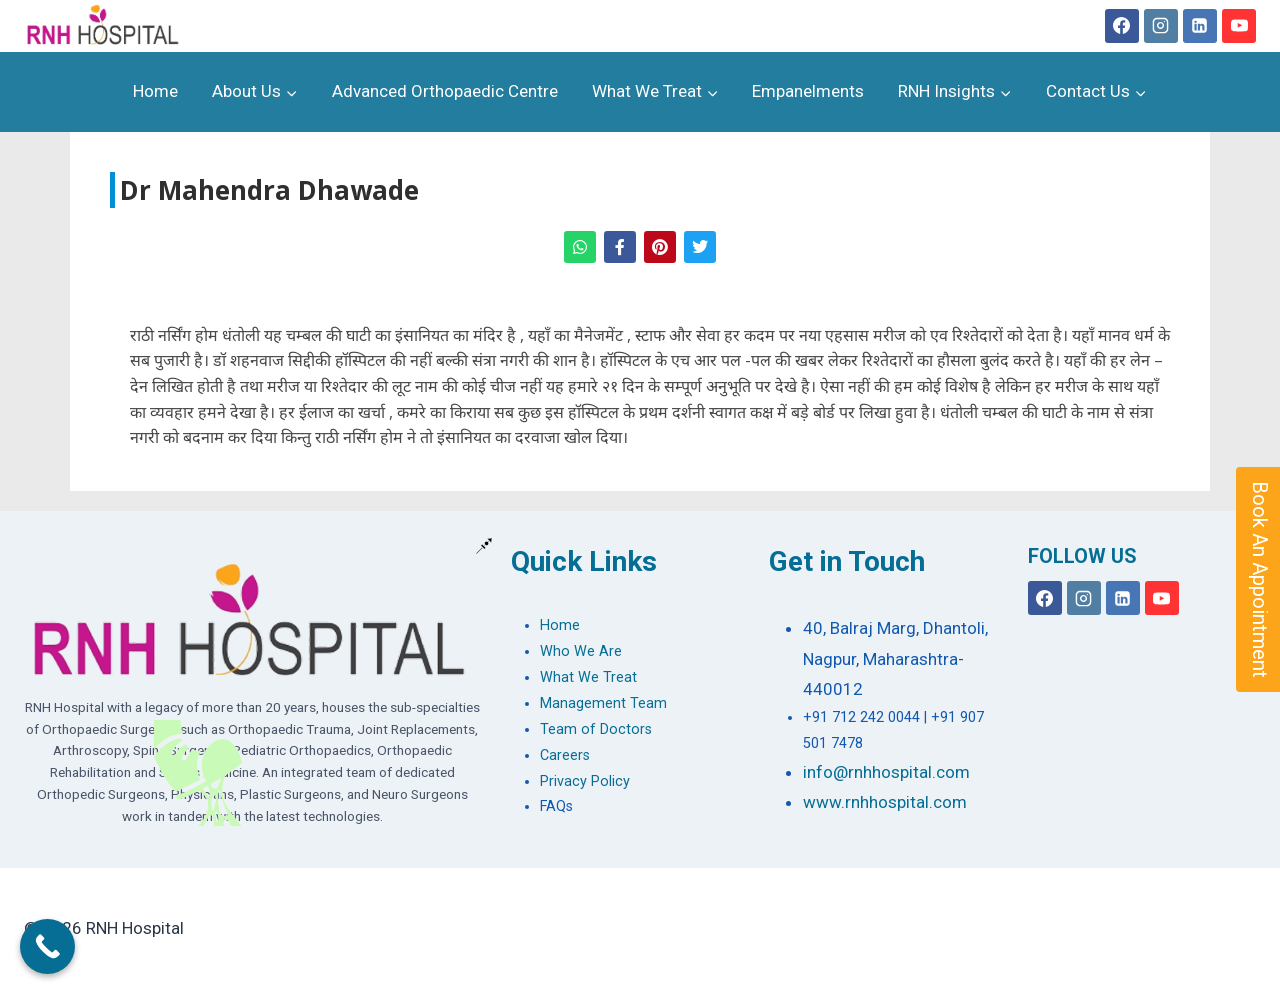  What do you see at coordinates (207, 773) in the screenshot?
I see `indicates a sticky or slowed movement status effect` at bounding box center [207, 773].